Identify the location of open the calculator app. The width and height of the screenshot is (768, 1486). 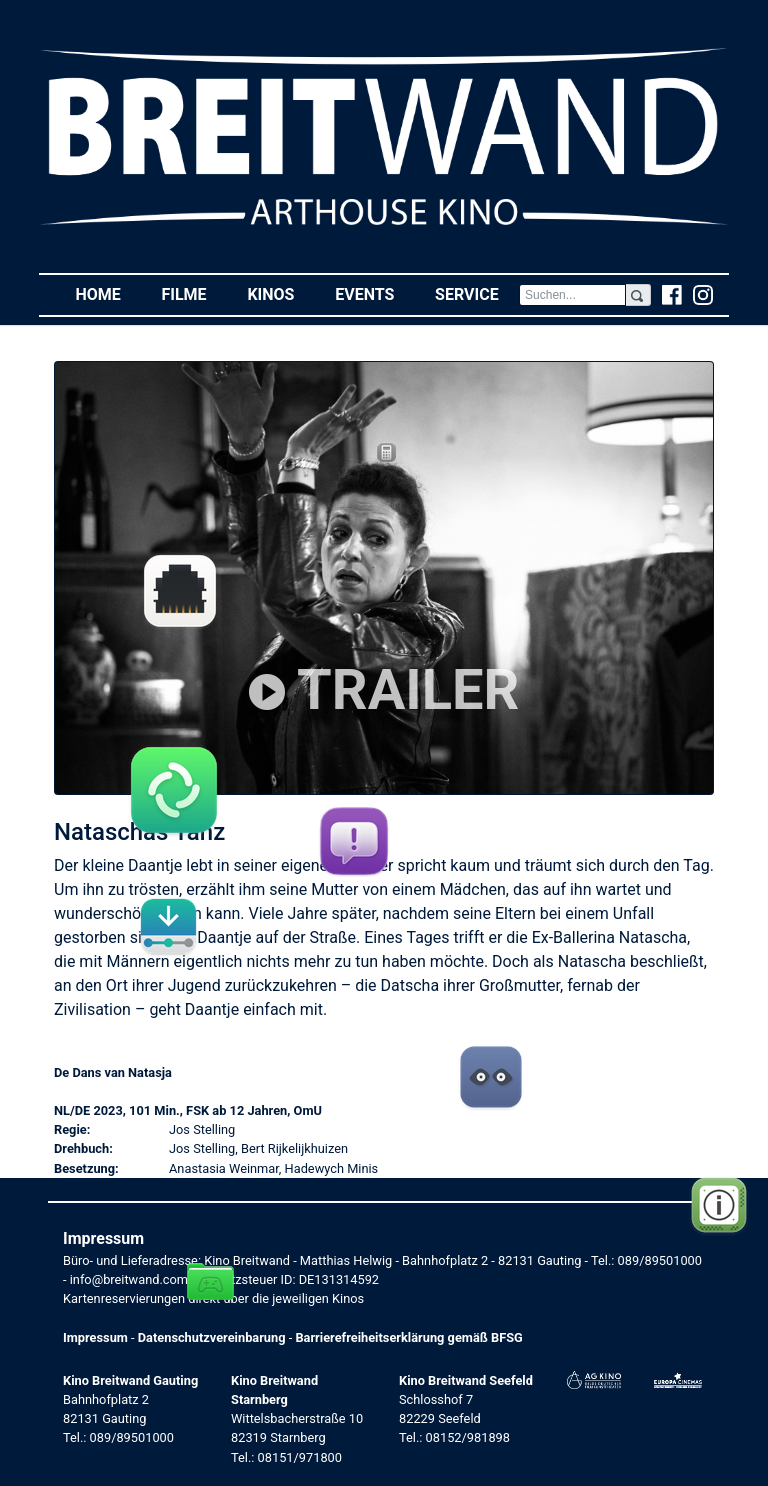
(386, 452).